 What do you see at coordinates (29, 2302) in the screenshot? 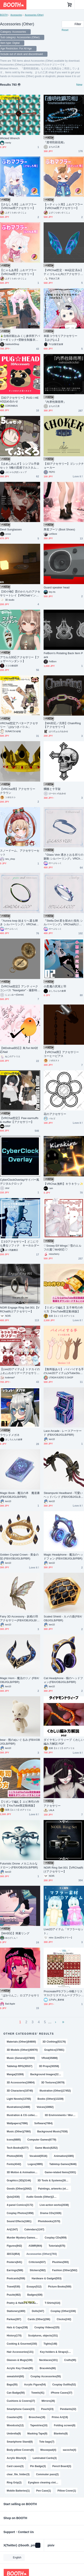
I see `sony brand or product identifier` at bounding box center [29, 2302].